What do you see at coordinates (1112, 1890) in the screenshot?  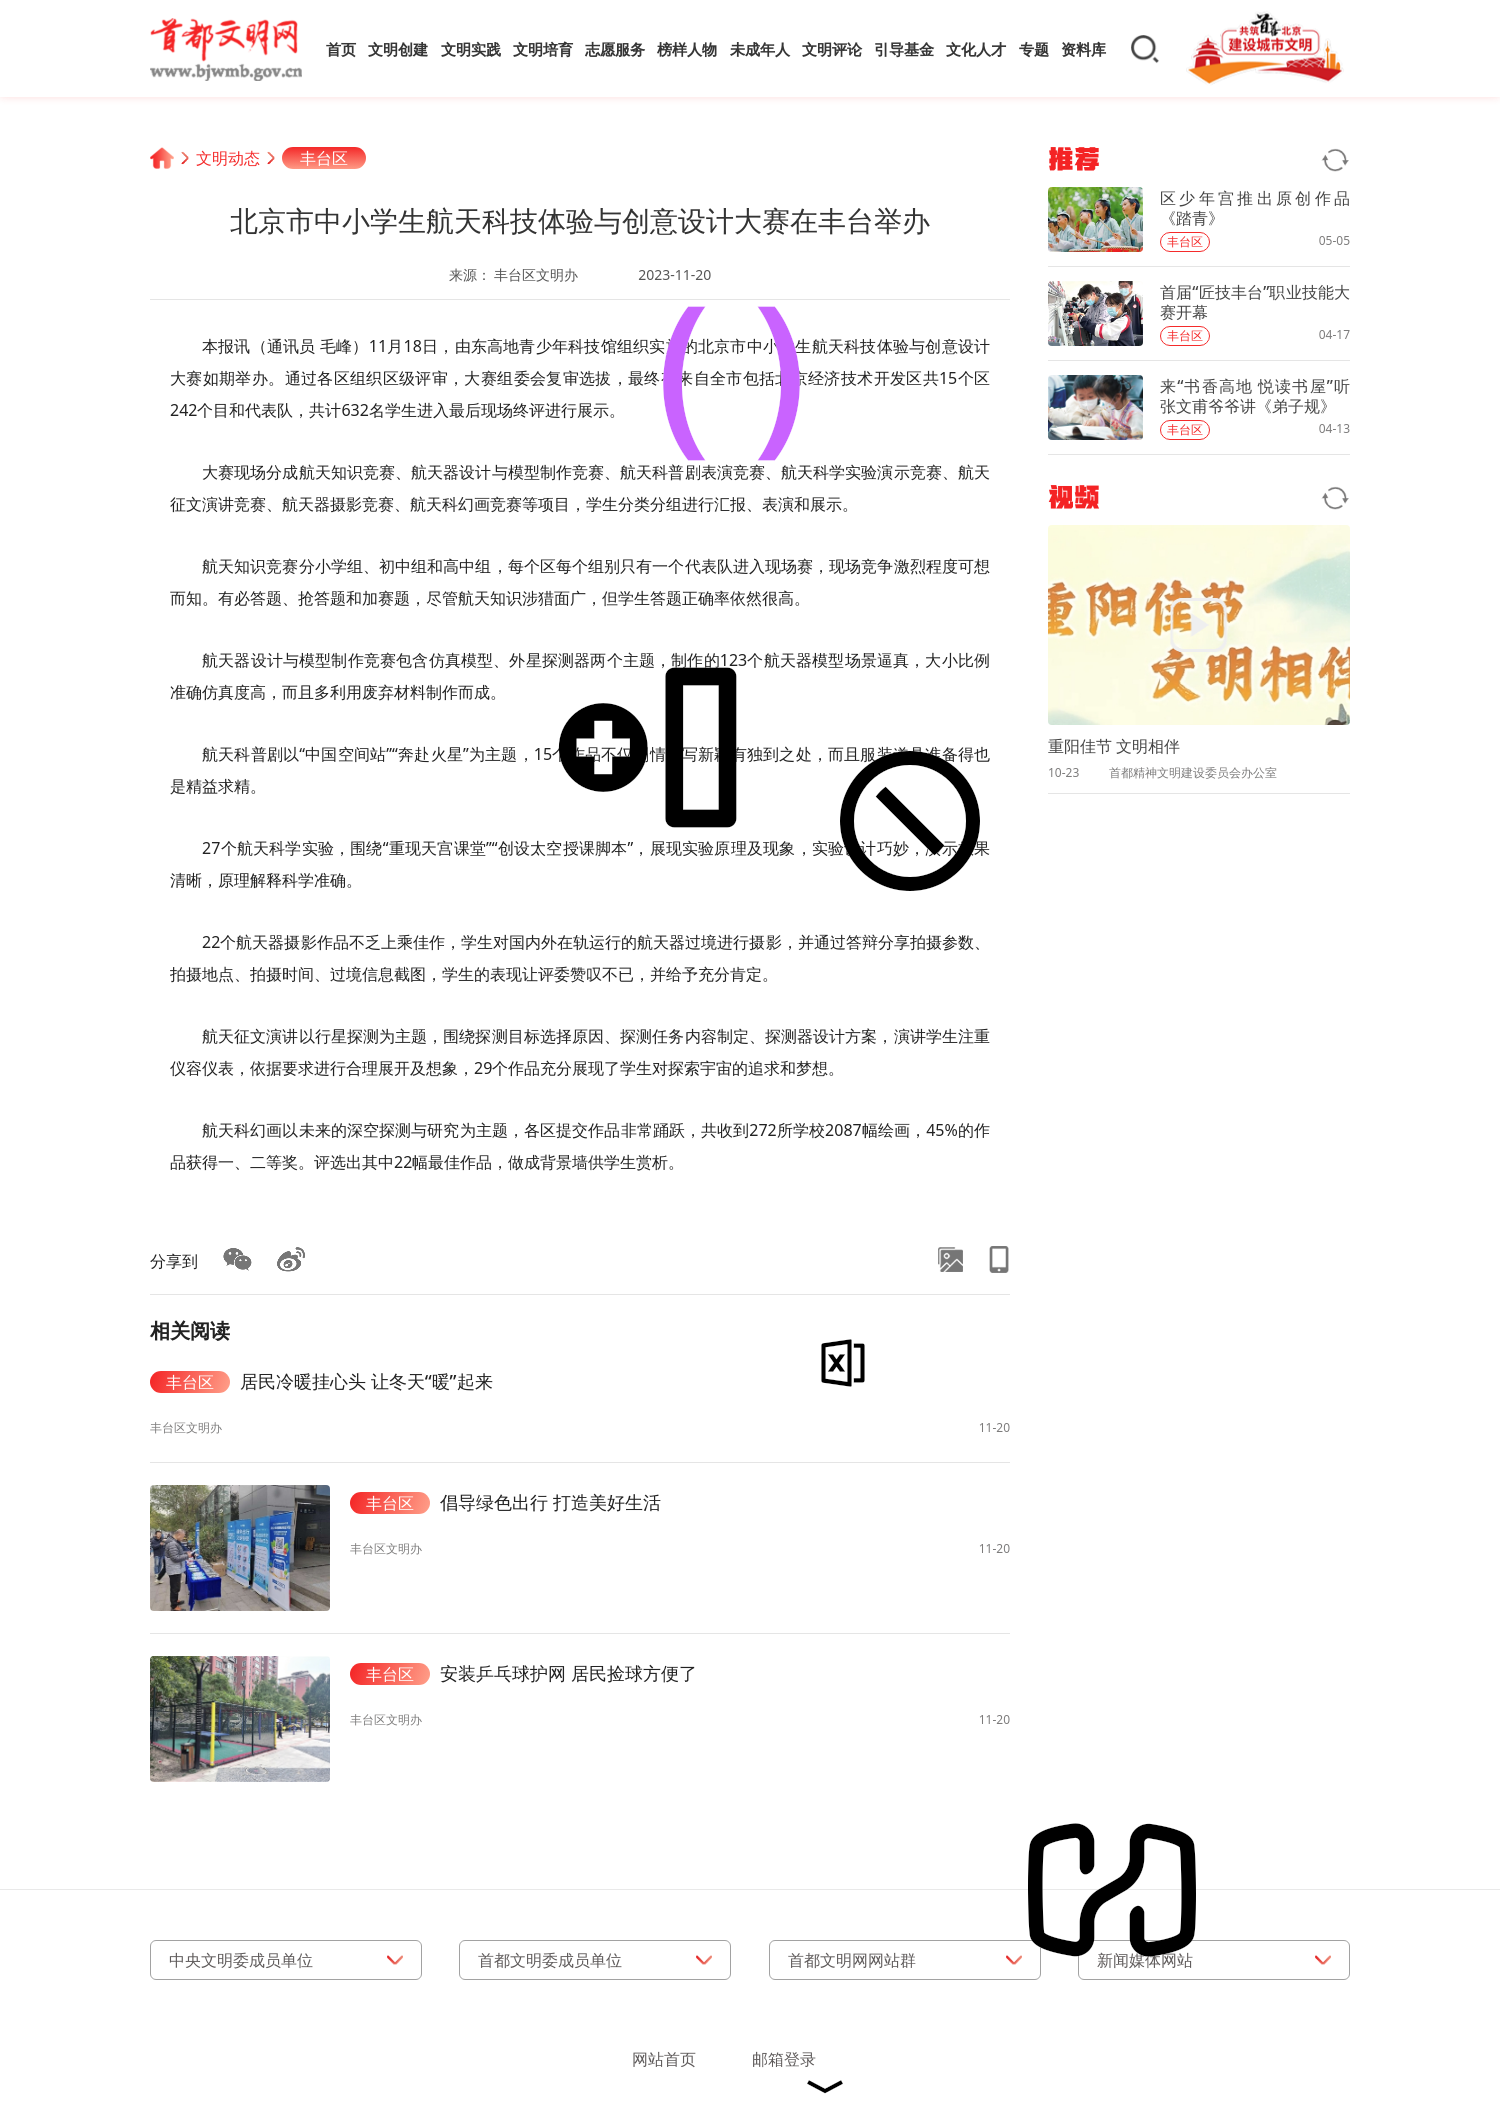 I see `open the Hevy workout tracking app` at bounding box center [1112, 1890].